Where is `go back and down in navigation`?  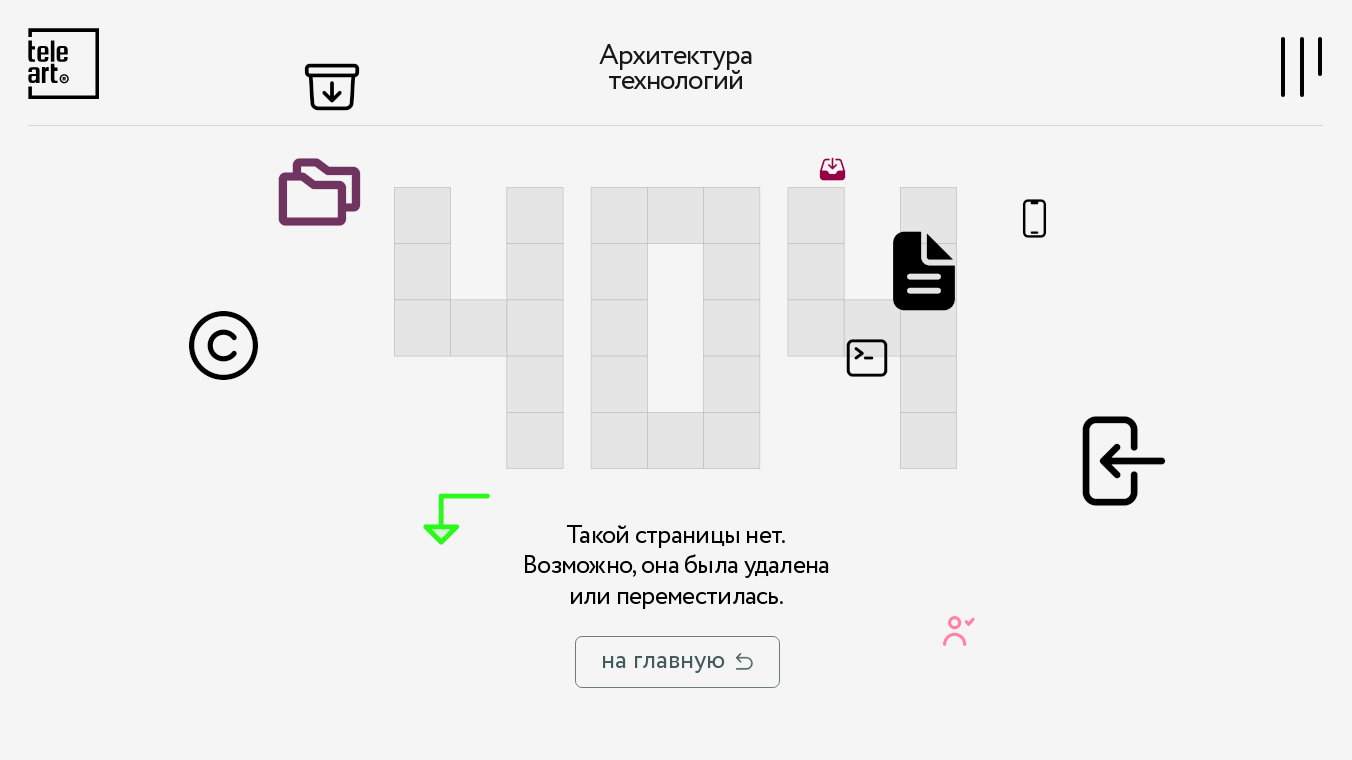
go back and down in navigation is located at coordinates (454, 514).